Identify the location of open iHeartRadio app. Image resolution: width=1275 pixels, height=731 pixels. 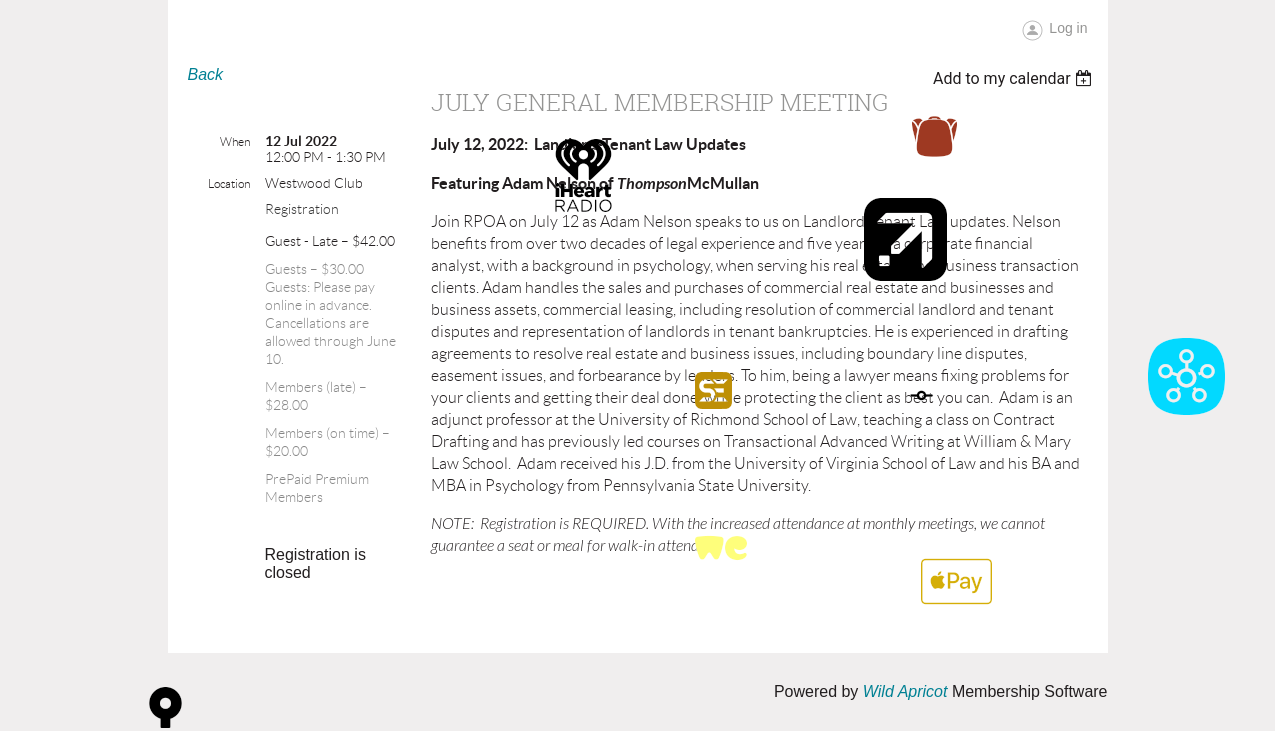
(583, 175).